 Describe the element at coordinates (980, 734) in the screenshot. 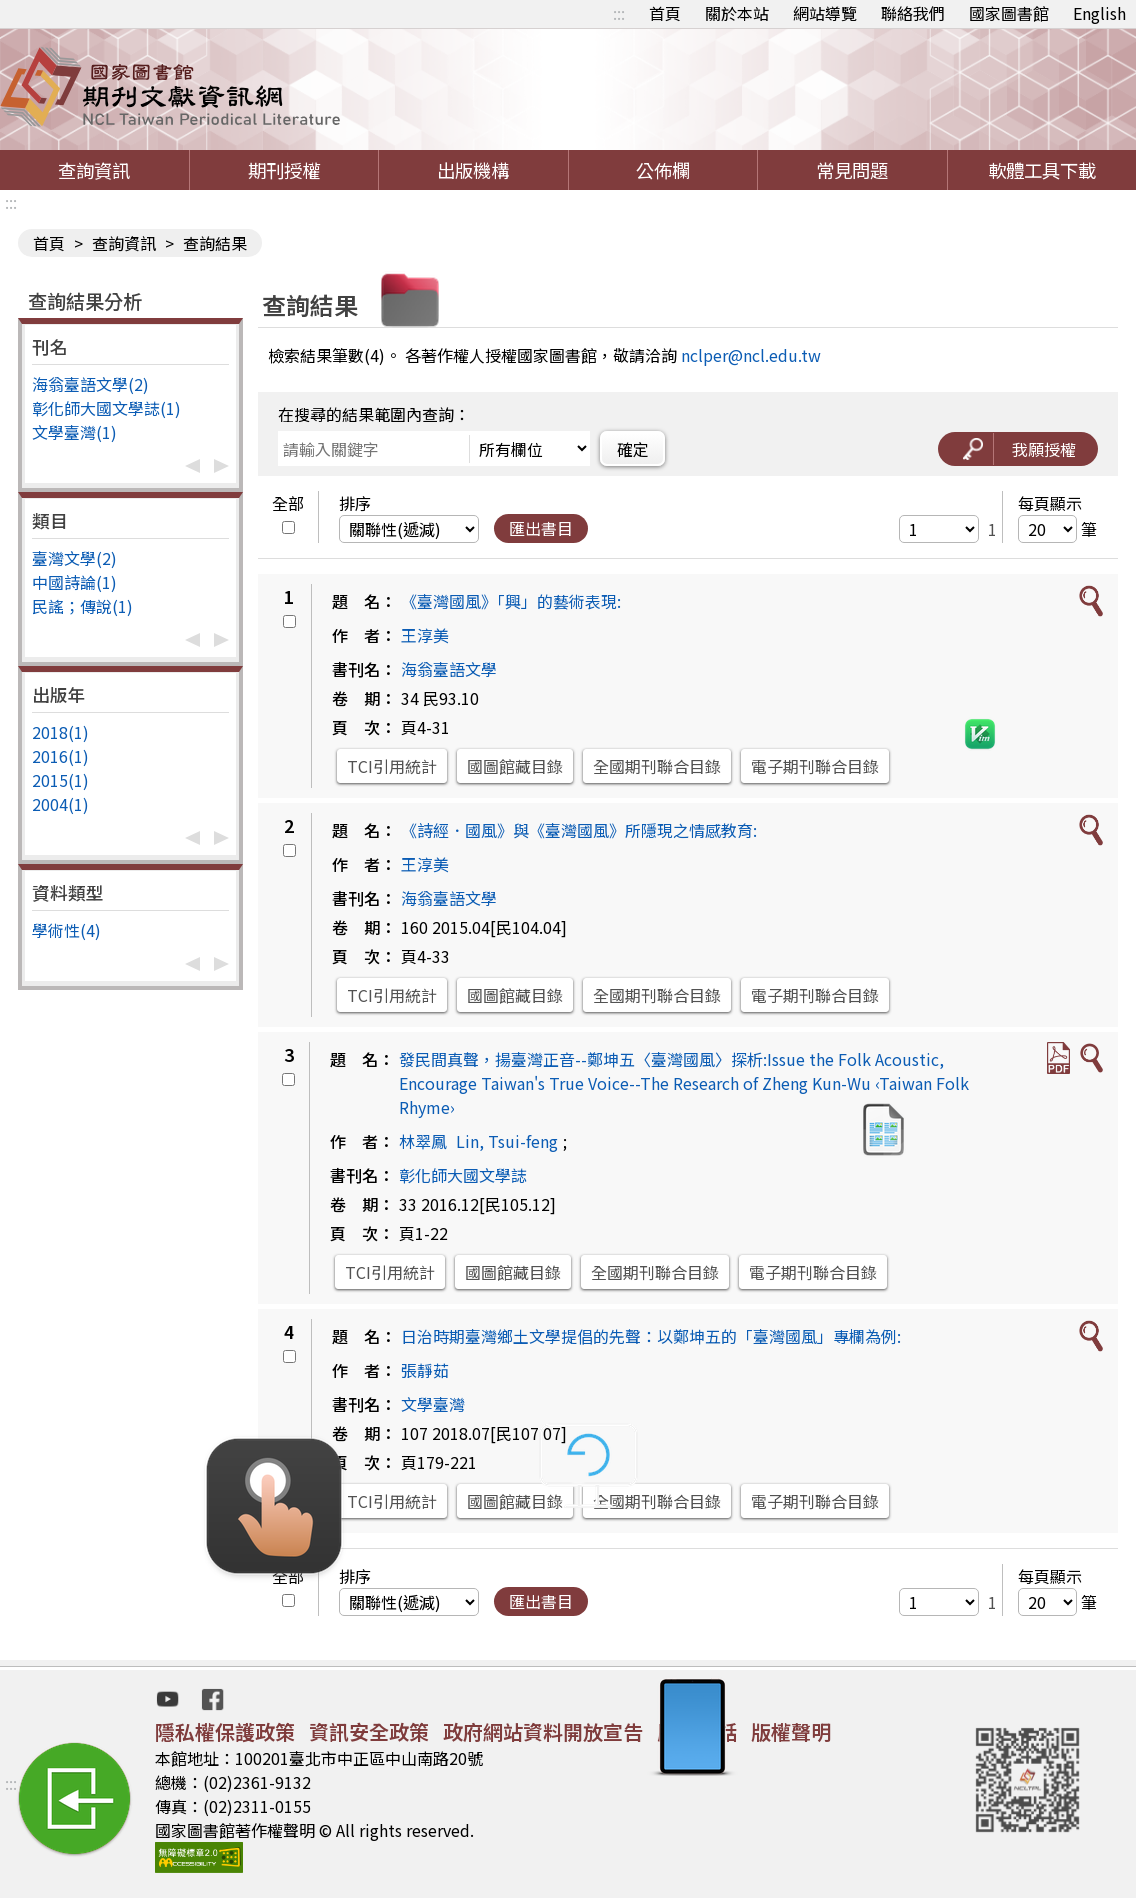

I see `open vim text editor` at that location.